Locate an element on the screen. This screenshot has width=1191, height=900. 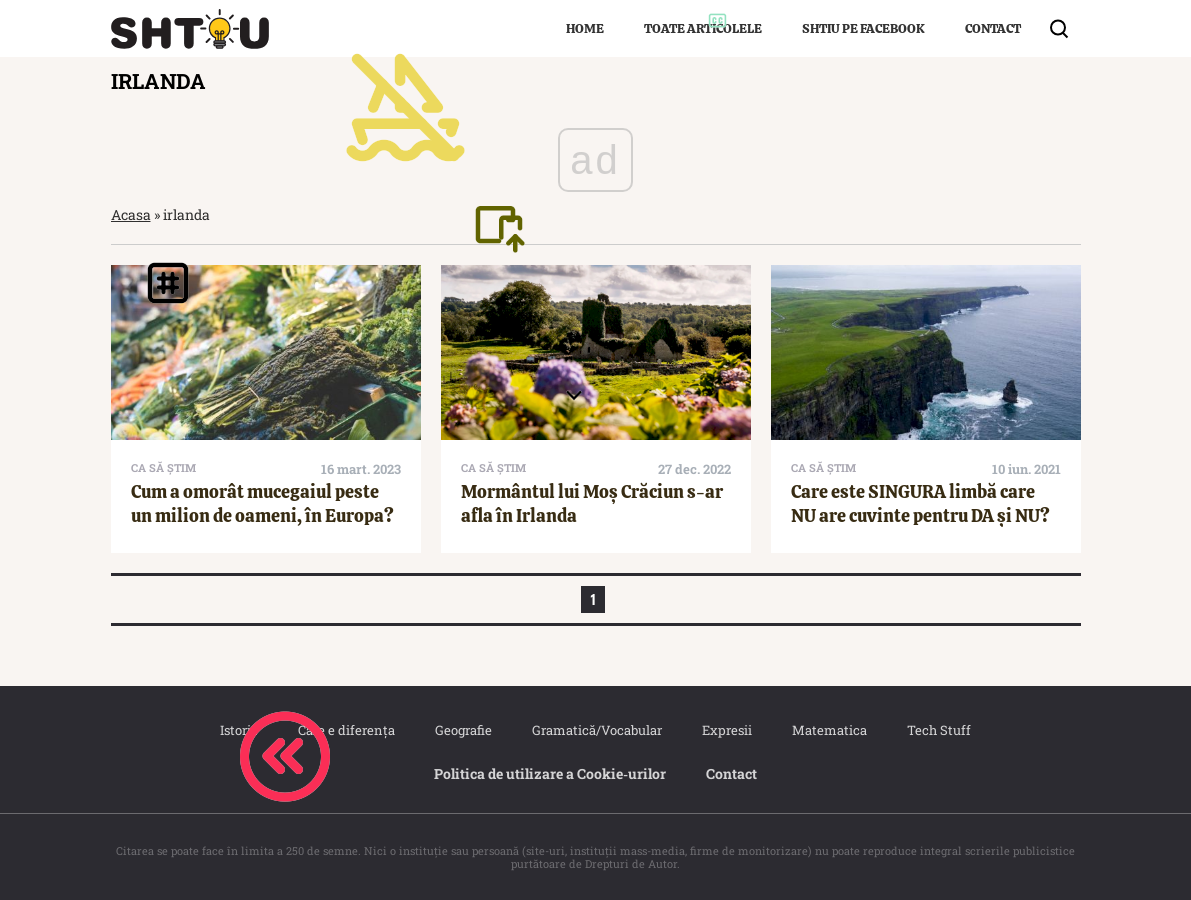
go back to the previous section is located at coordinates (285, 756).